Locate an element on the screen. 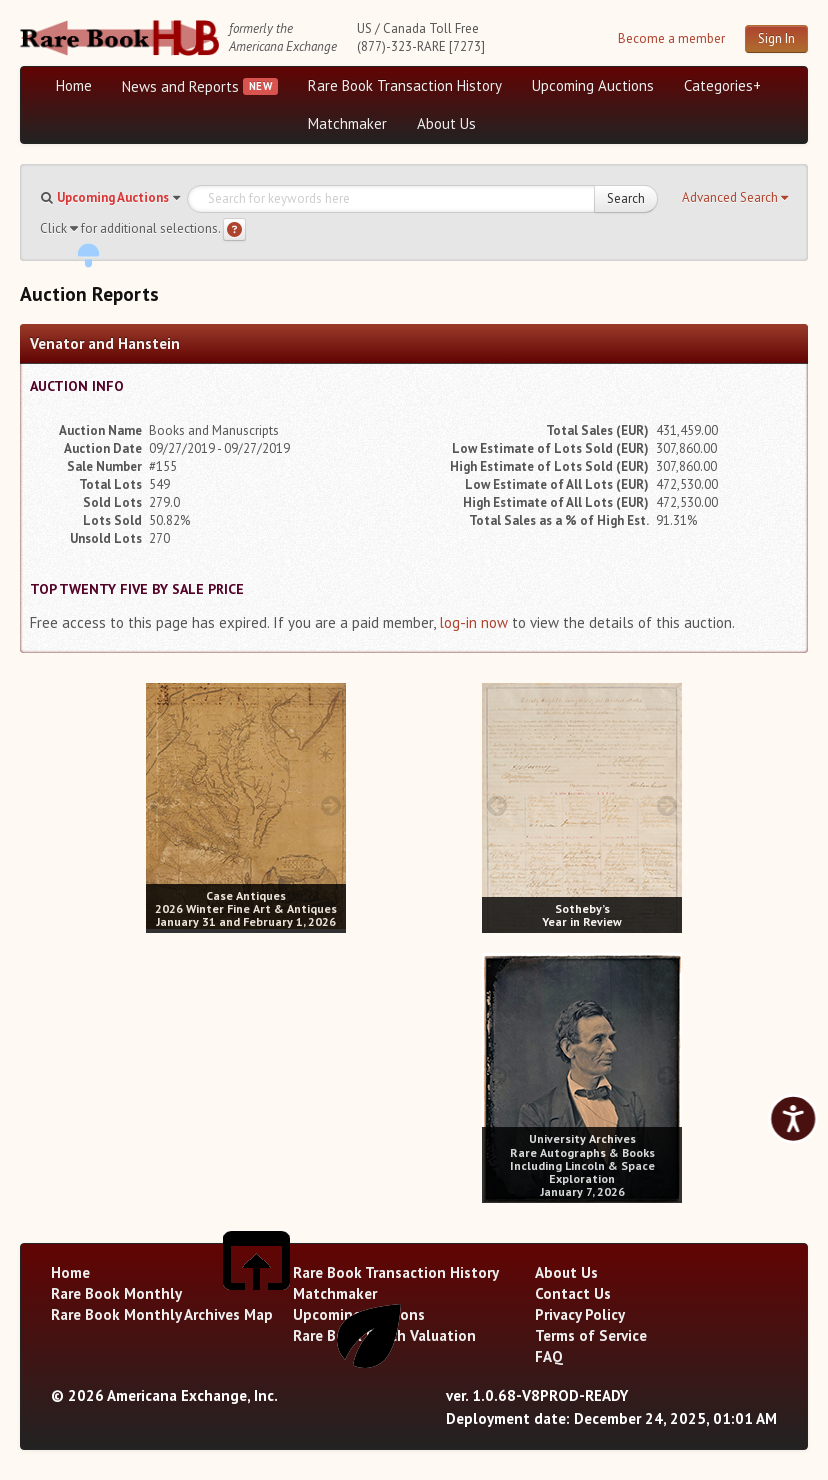 This screenshot has width=828, height=1480. browse or access food/ingredient categories is located at coordinates (88, 255).